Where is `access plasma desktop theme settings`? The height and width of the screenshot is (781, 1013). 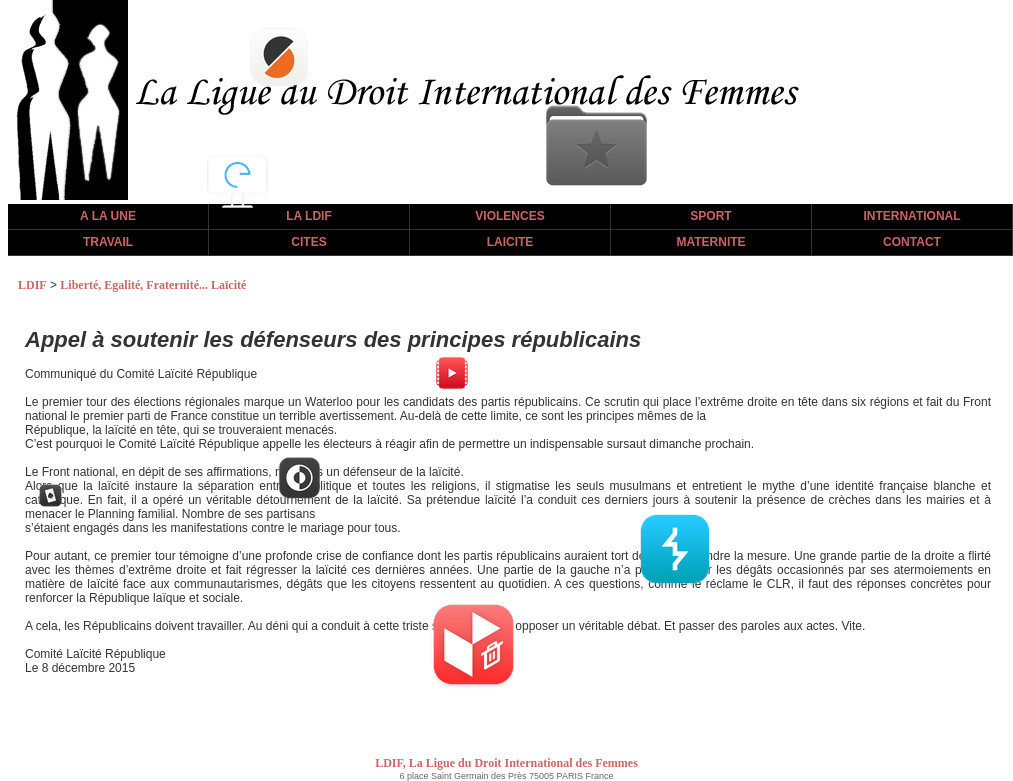 access plasma desktop theme settings is located at coordinates (299, 478).